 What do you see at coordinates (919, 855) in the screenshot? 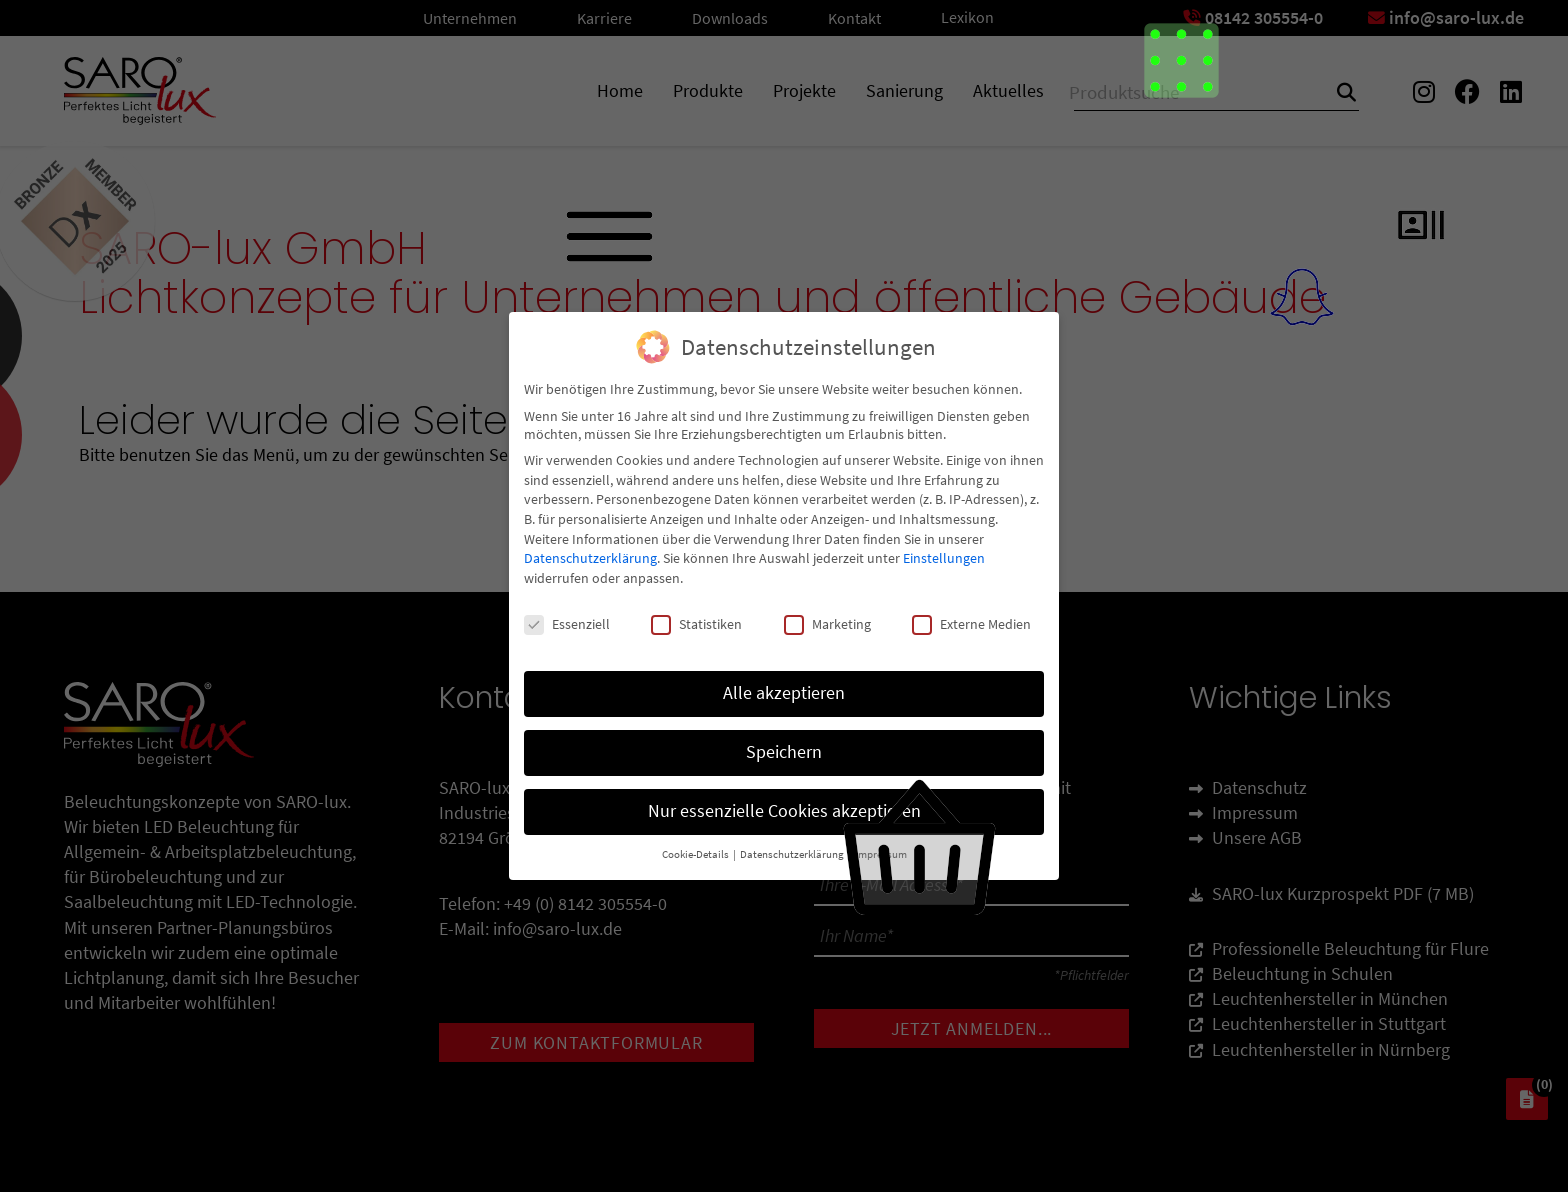
I see `view your shopping basket` at bounding box center [919, 855].